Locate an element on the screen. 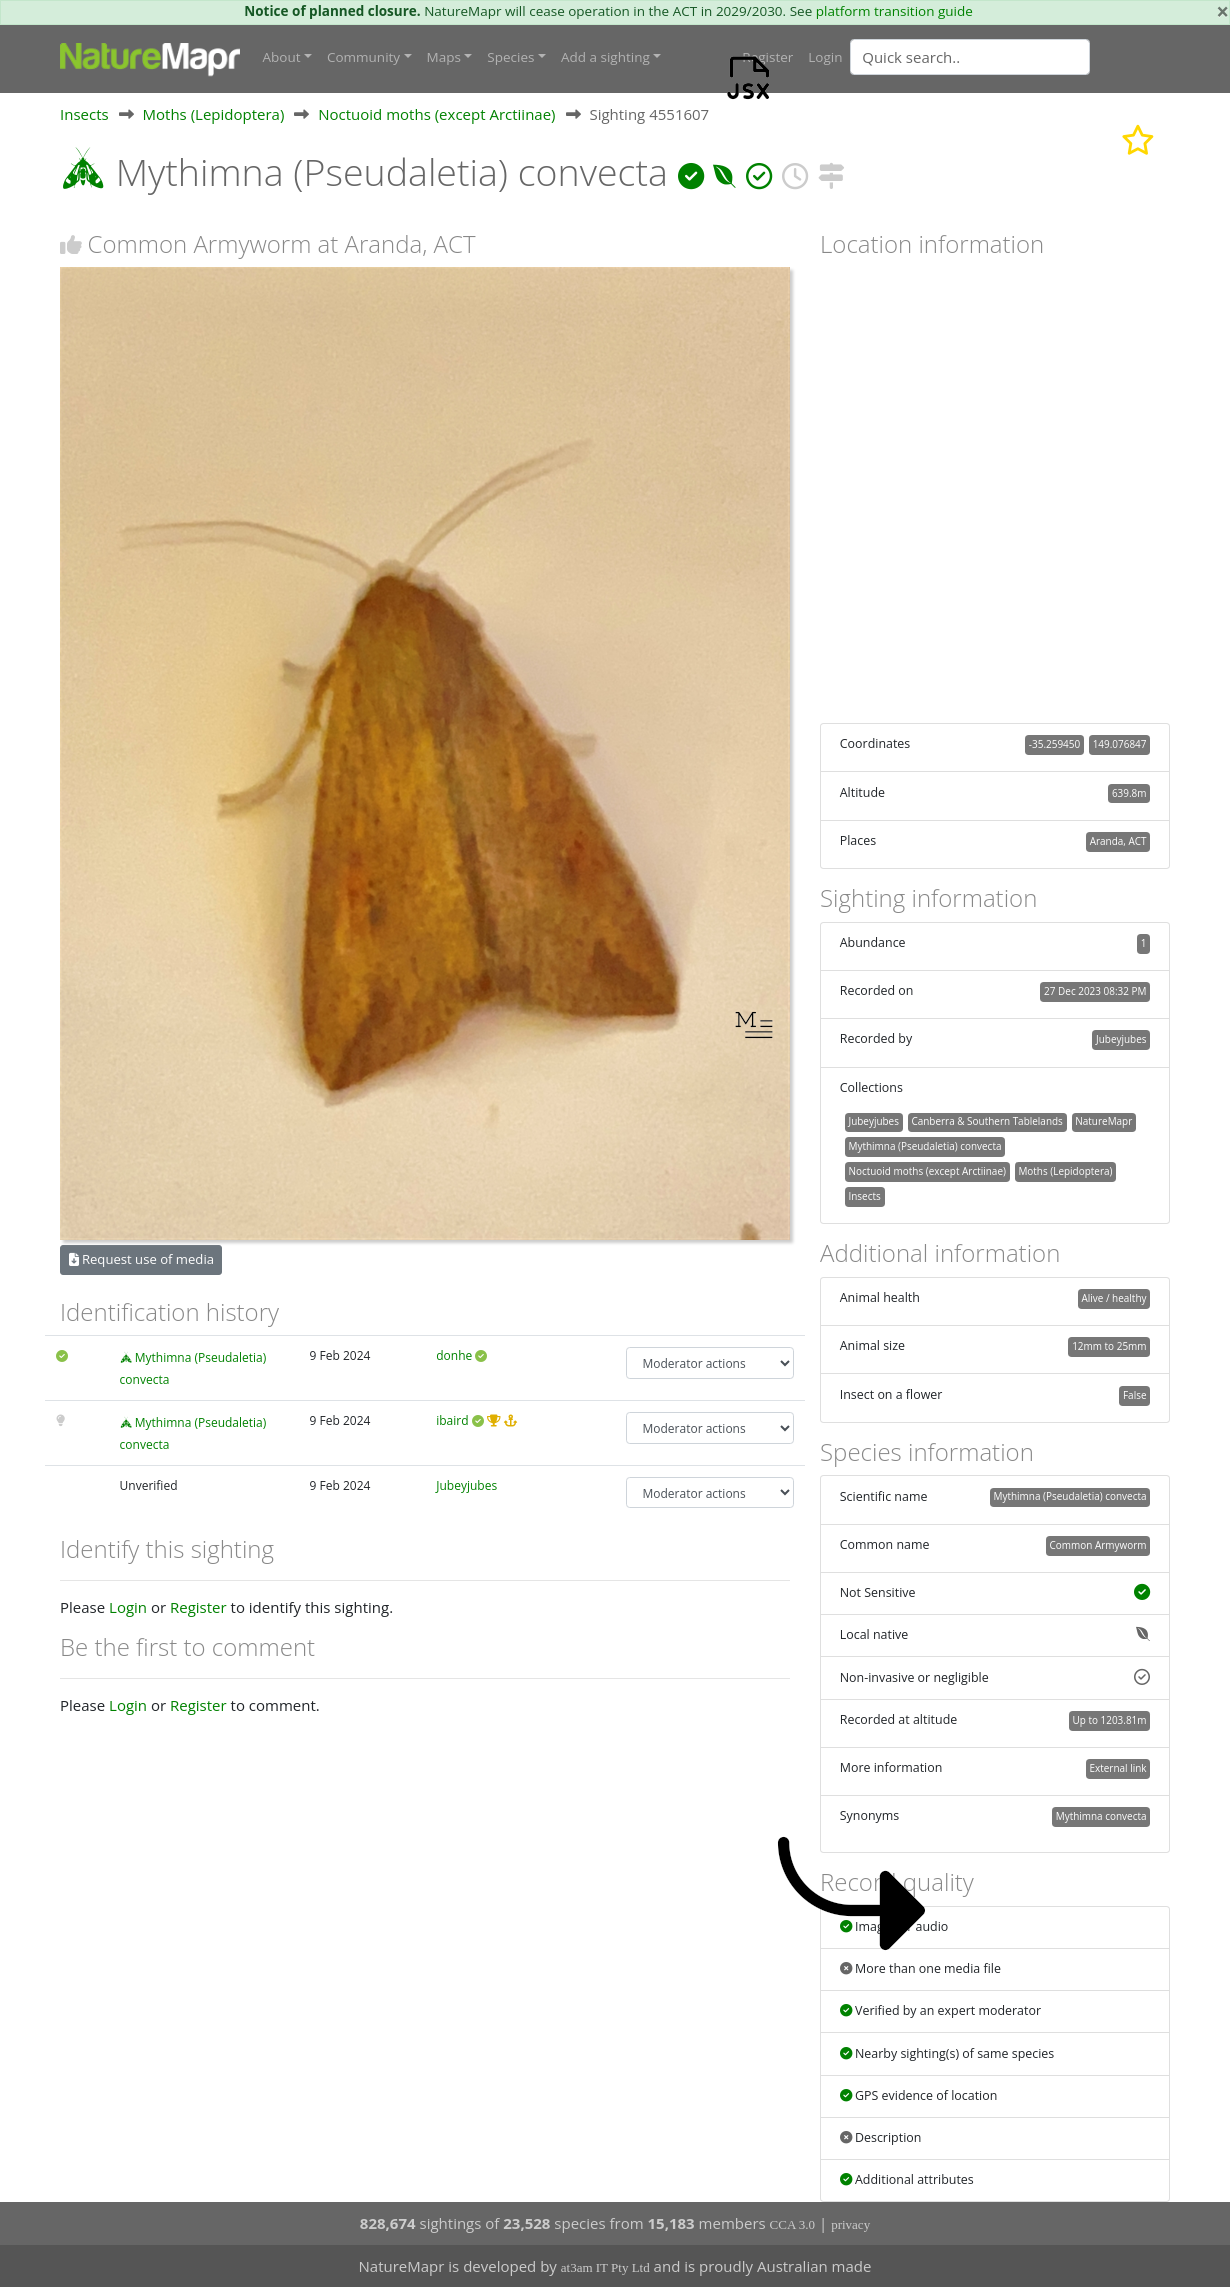 The height and width of the screenshot is (2287, 1230). a JSX file type indicator is located at coordinates (749, 79).